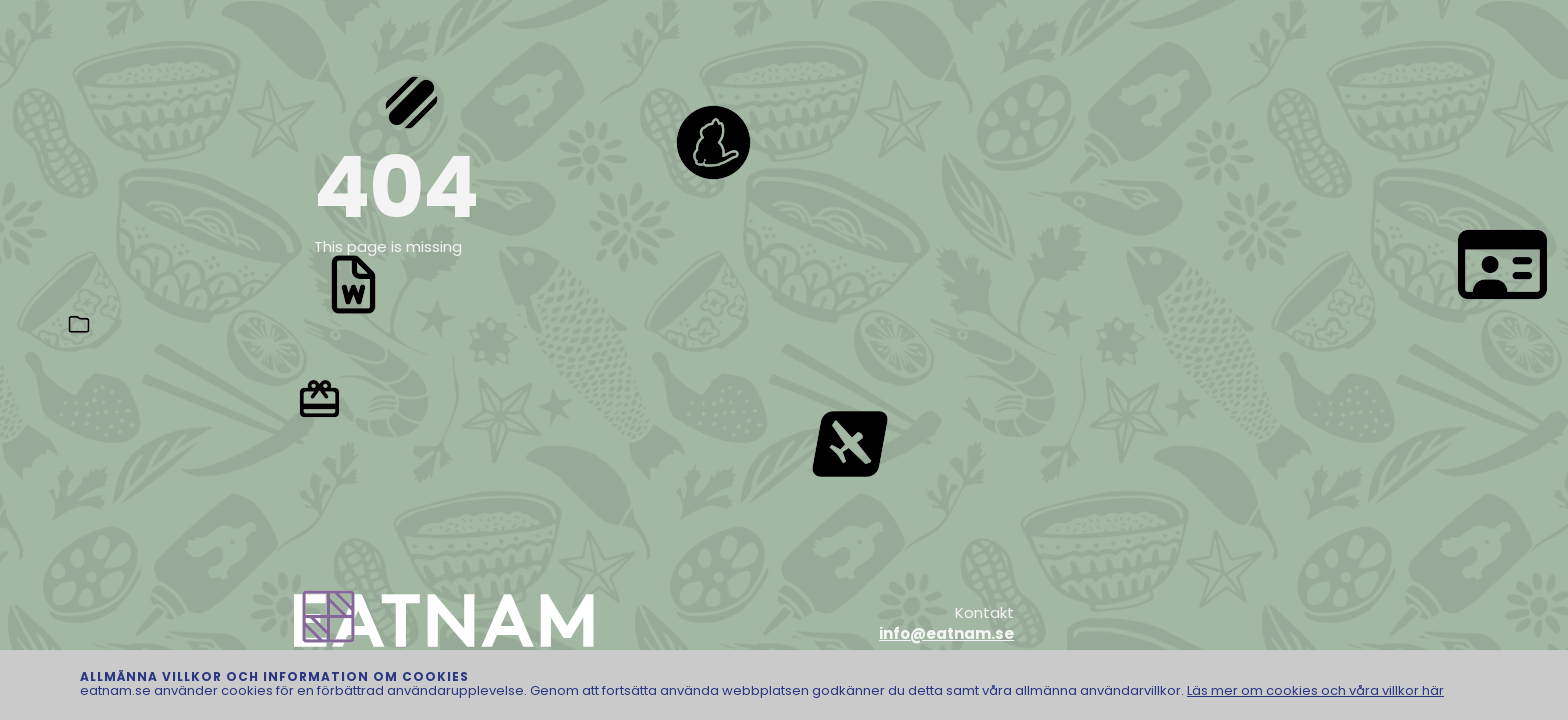 The width and height of the screenshot is (1568, 720). I want to click on redeem a gift card or voucher, so click(319, 399).